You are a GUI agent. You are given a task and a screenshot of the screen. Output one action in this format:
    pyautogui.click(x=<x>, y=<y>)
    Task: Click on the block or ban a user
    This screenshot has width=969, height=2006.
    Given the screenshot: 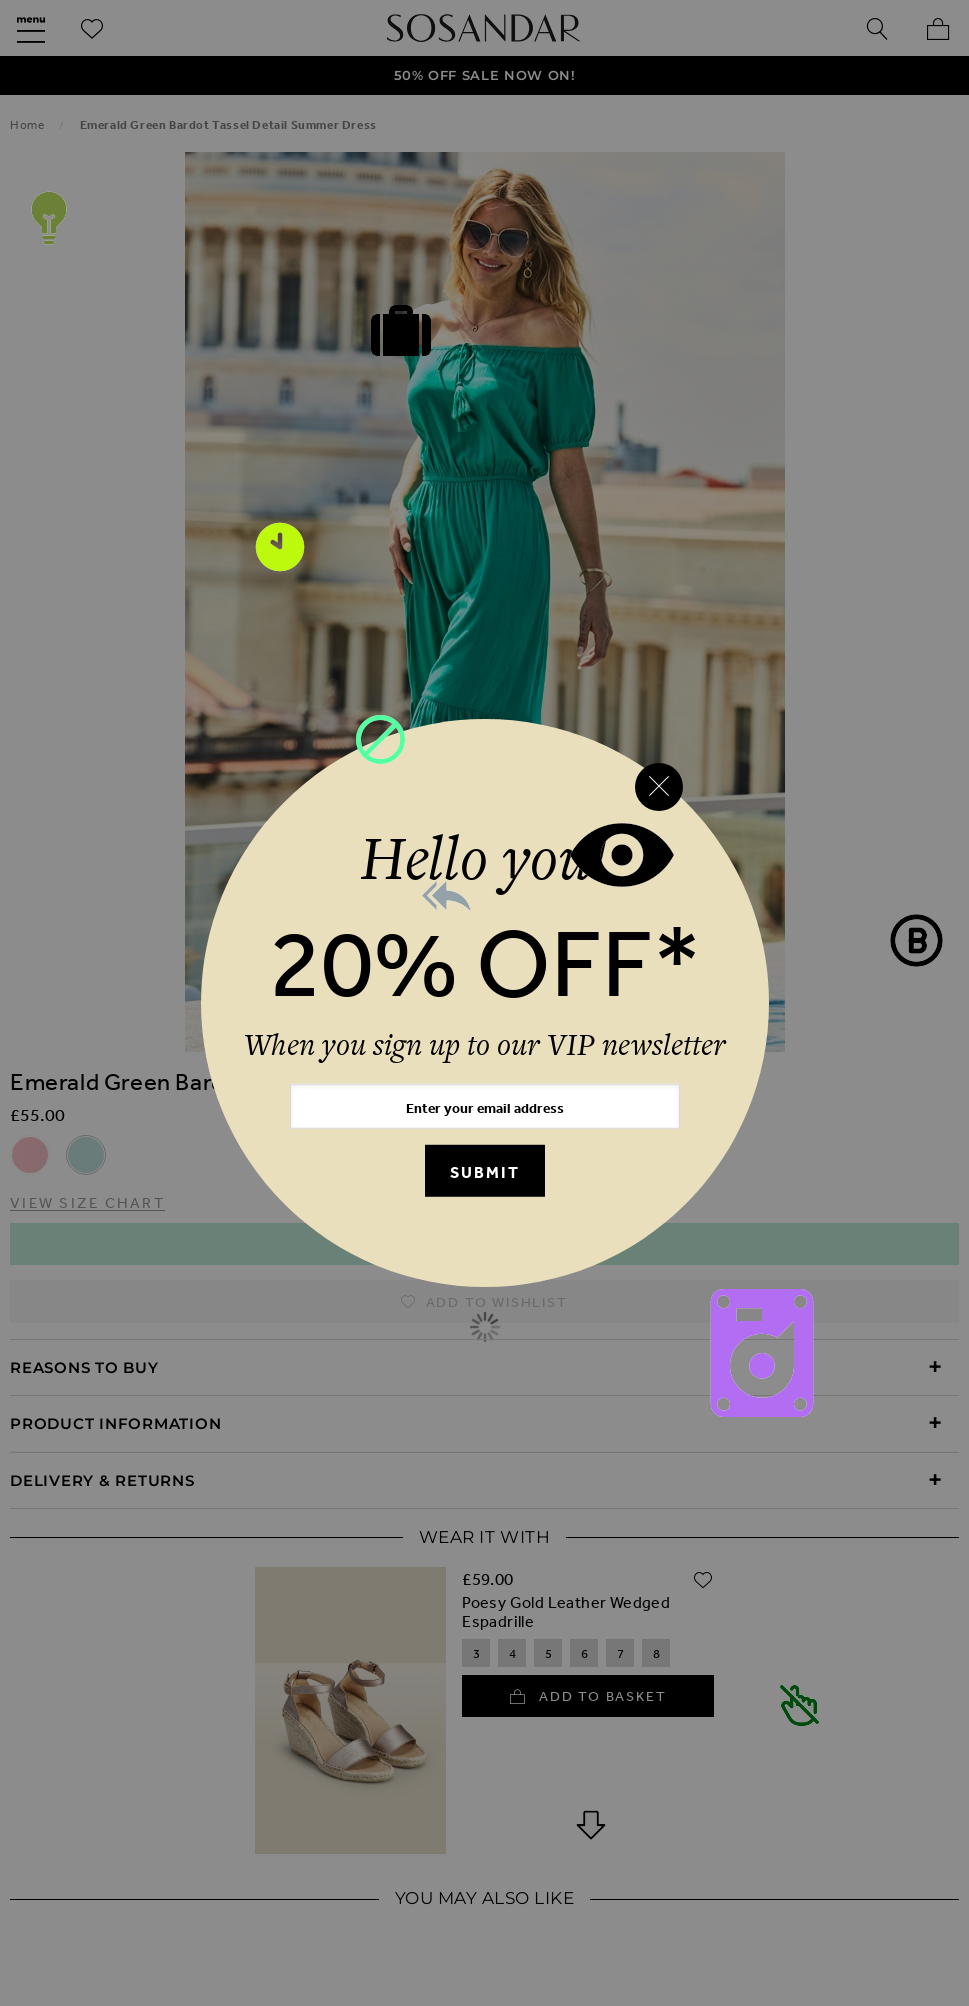 What is the action you would take?
    pyautogui.click(x=380, y=739)
    